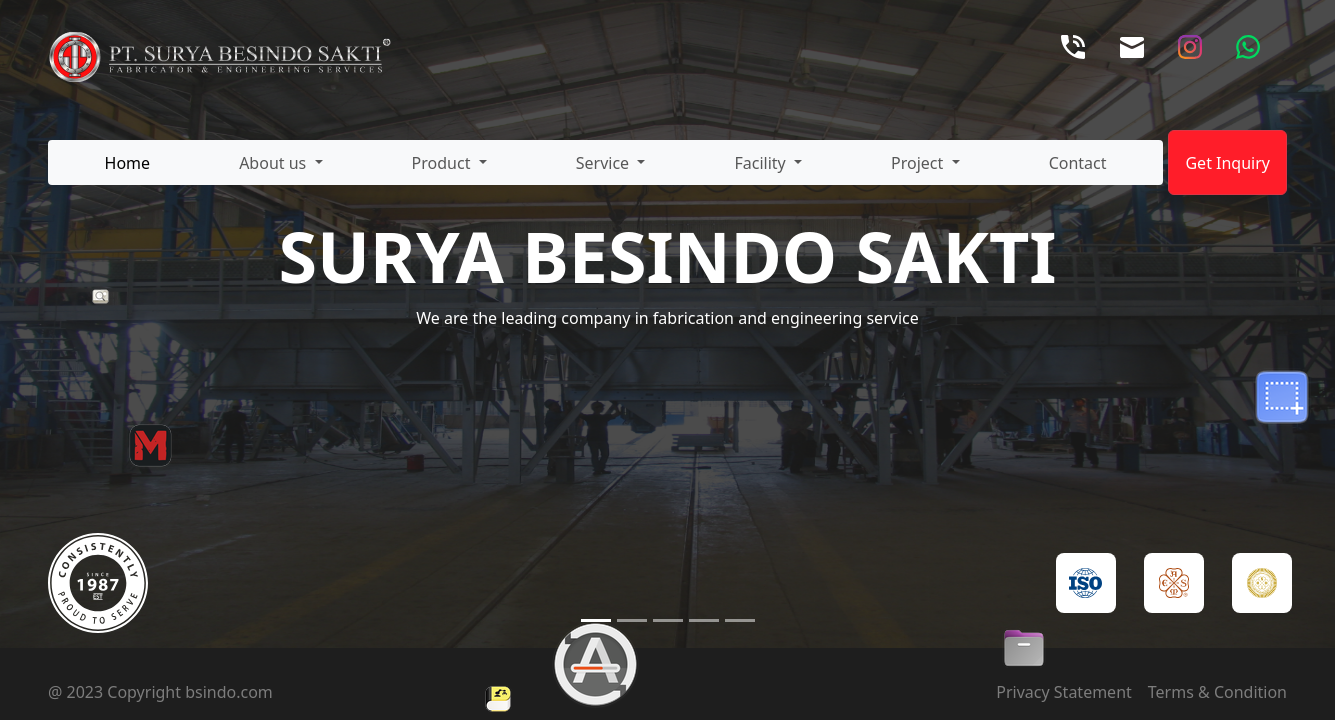 This screenshot has height=720, width=1335. I want to click on open the manuals app, so click(498, 699).